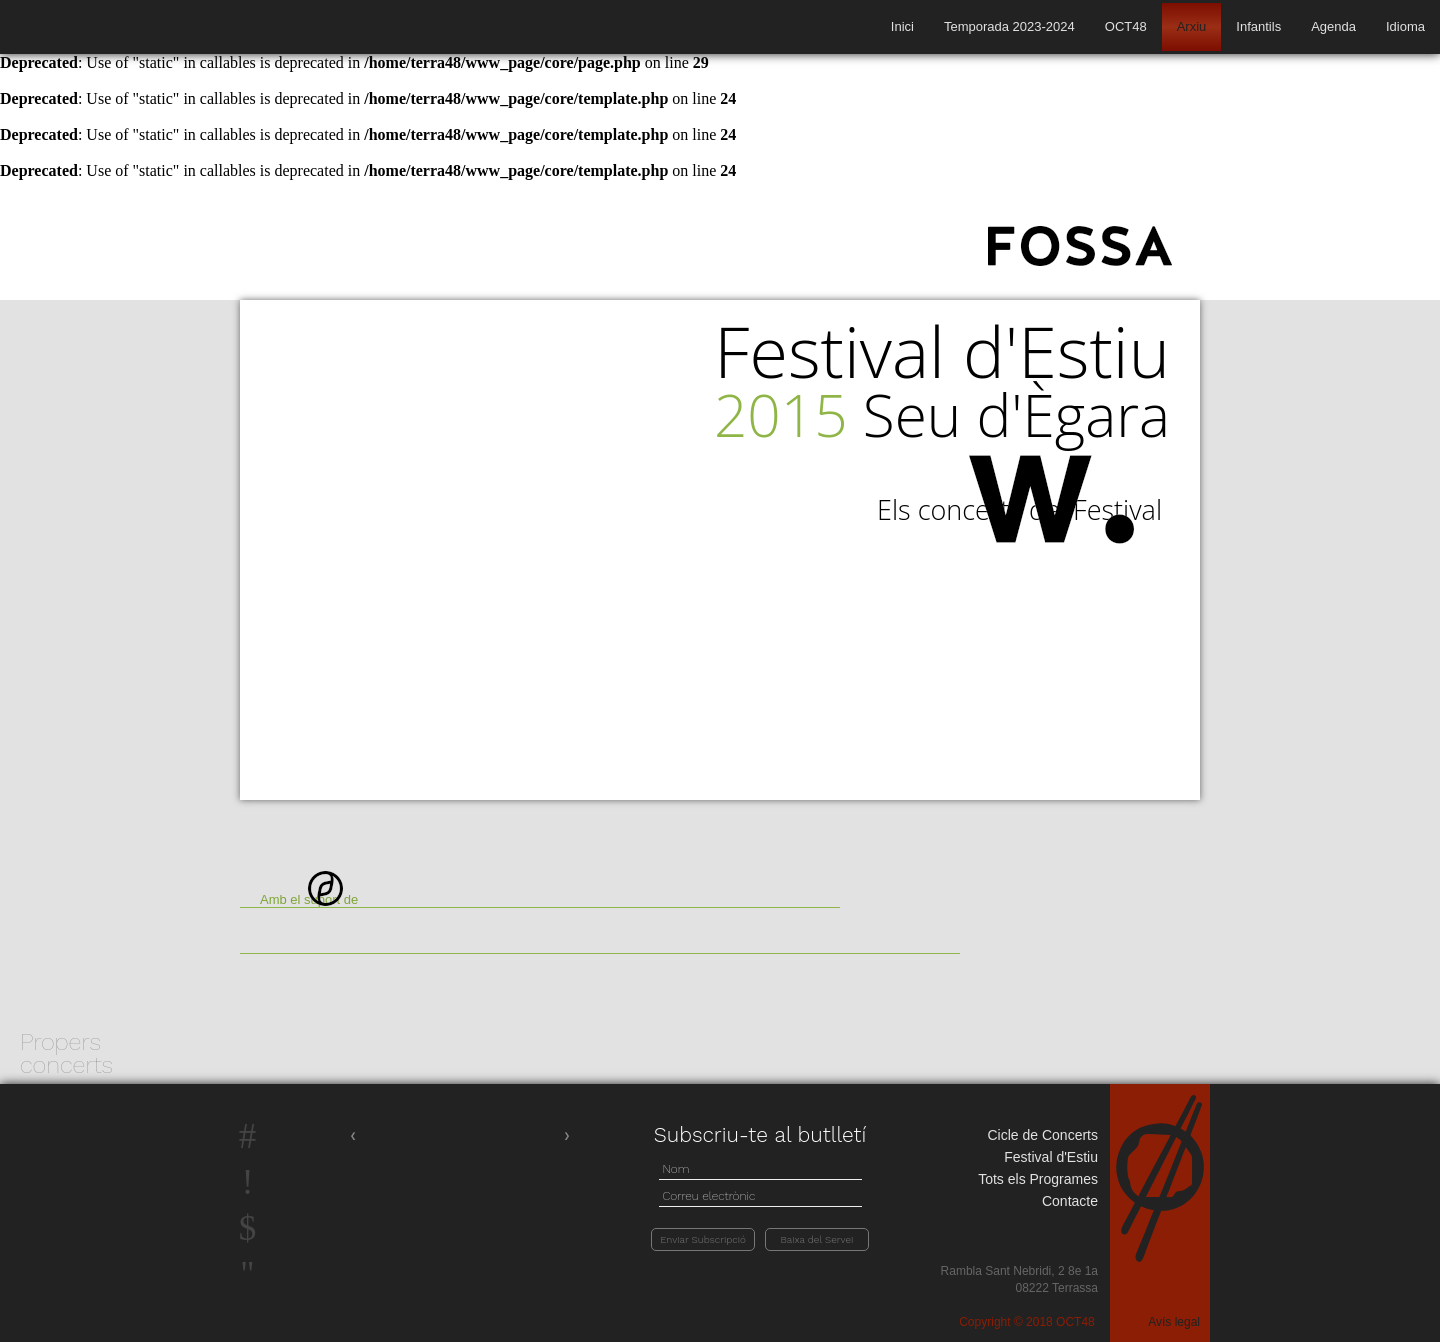 This screenshot has width=1440, height=1342. What do you see at coordinates (325, 888) in the screenshot?
I see `yandex cloud platform logo` at bounding box center [325, 888].